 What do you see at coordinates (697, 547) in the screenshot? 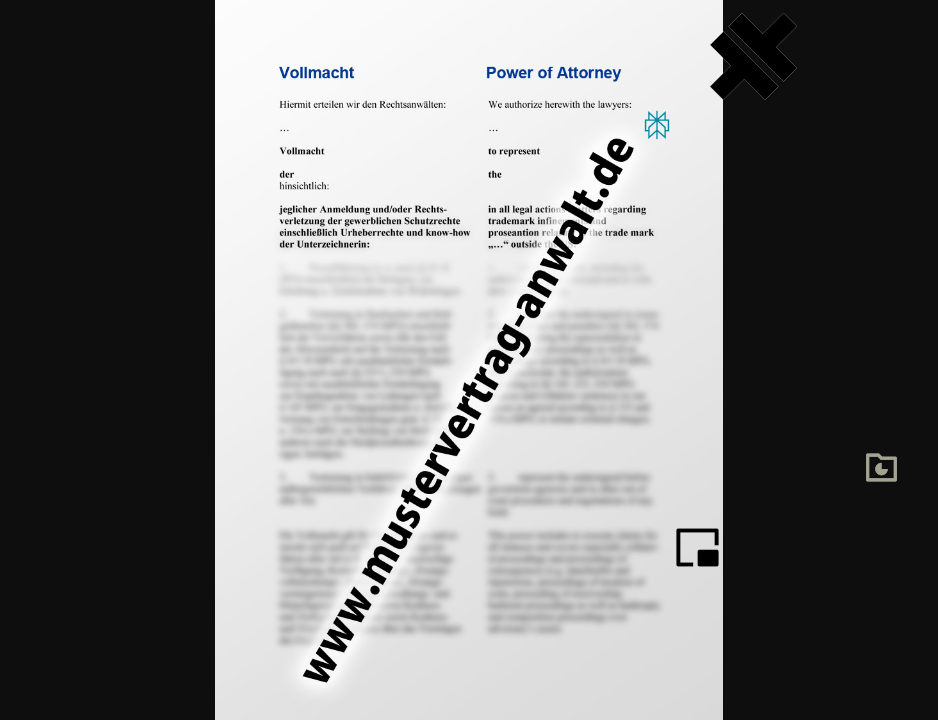
I see `enable picture-in-picture mode` at bounding box center [697, 547].